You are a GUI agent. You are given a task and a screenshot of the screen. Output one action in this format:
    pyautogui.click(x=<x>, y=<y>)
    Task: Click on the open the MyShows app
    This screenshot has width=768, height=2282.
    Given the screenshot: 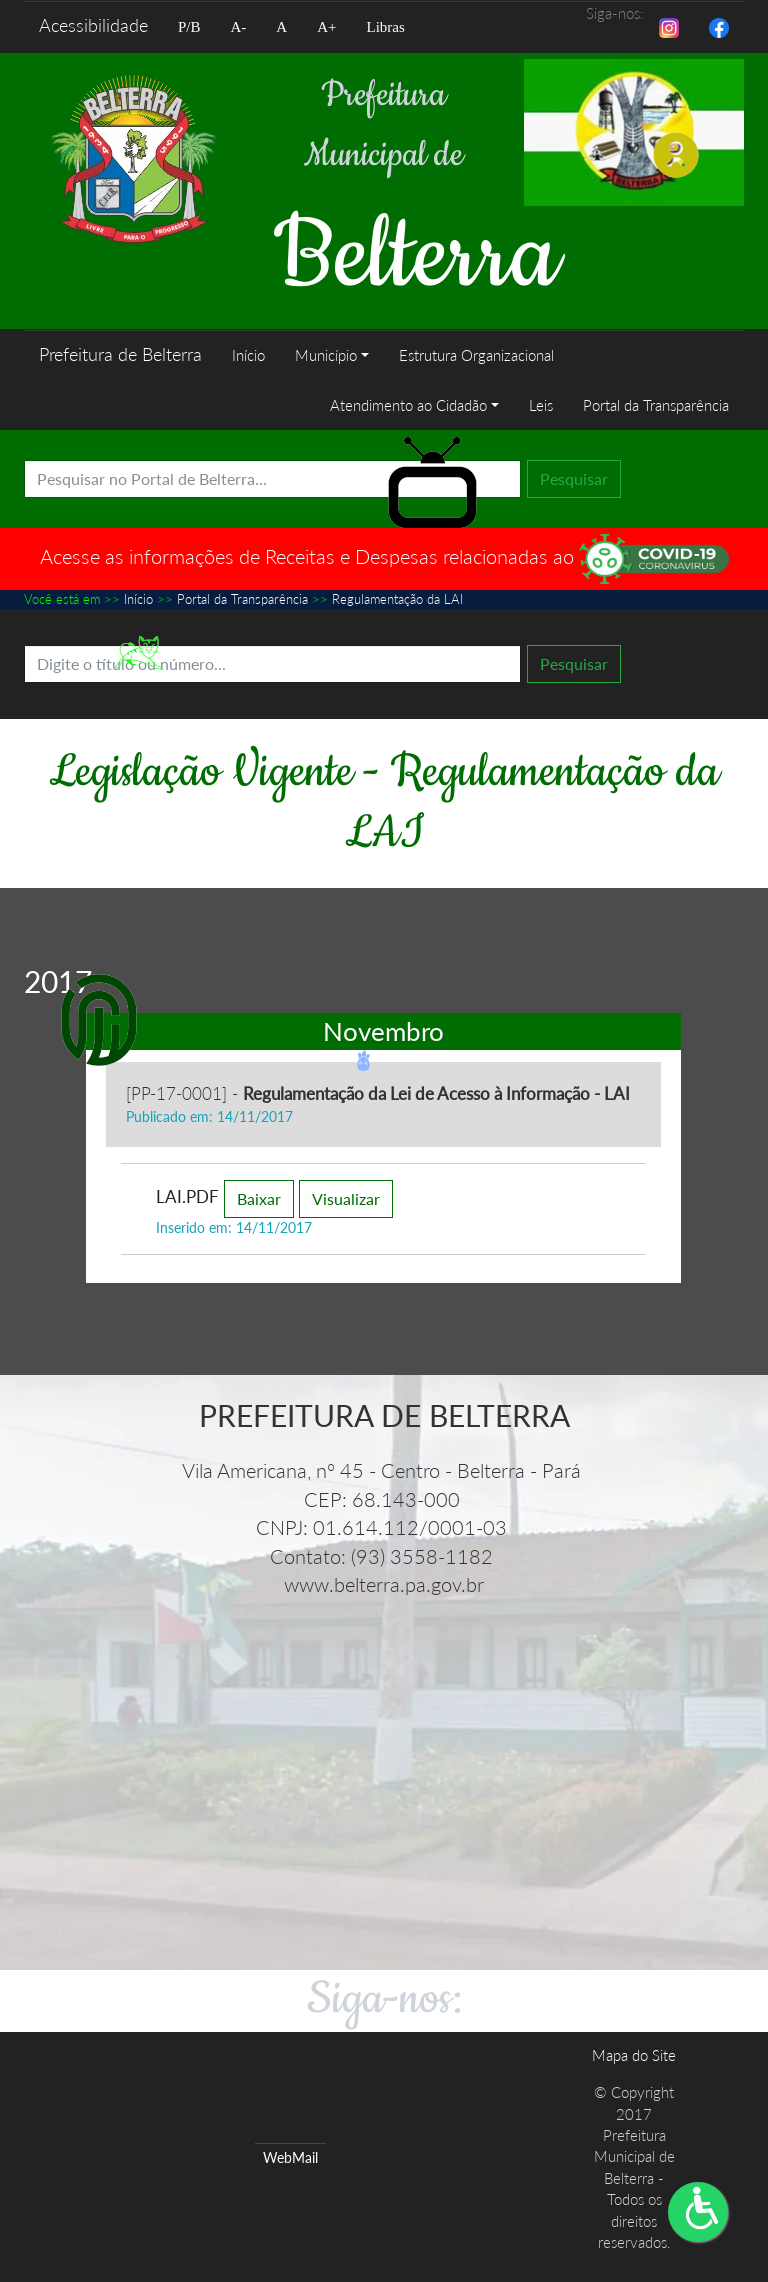 What is the action you would take?
    pyautogui.click(x=432, y=482)
    